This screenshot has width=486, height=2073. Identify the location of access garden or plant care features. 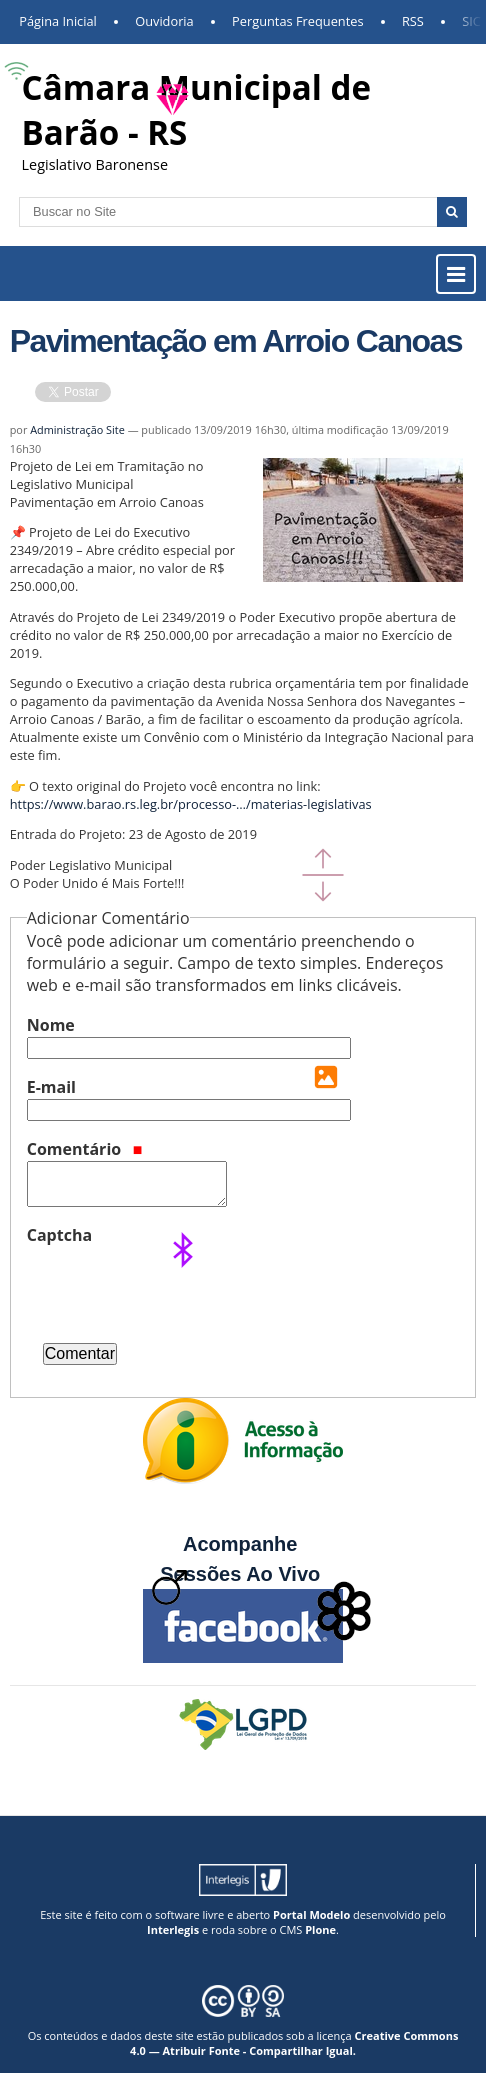
(344, 1611).